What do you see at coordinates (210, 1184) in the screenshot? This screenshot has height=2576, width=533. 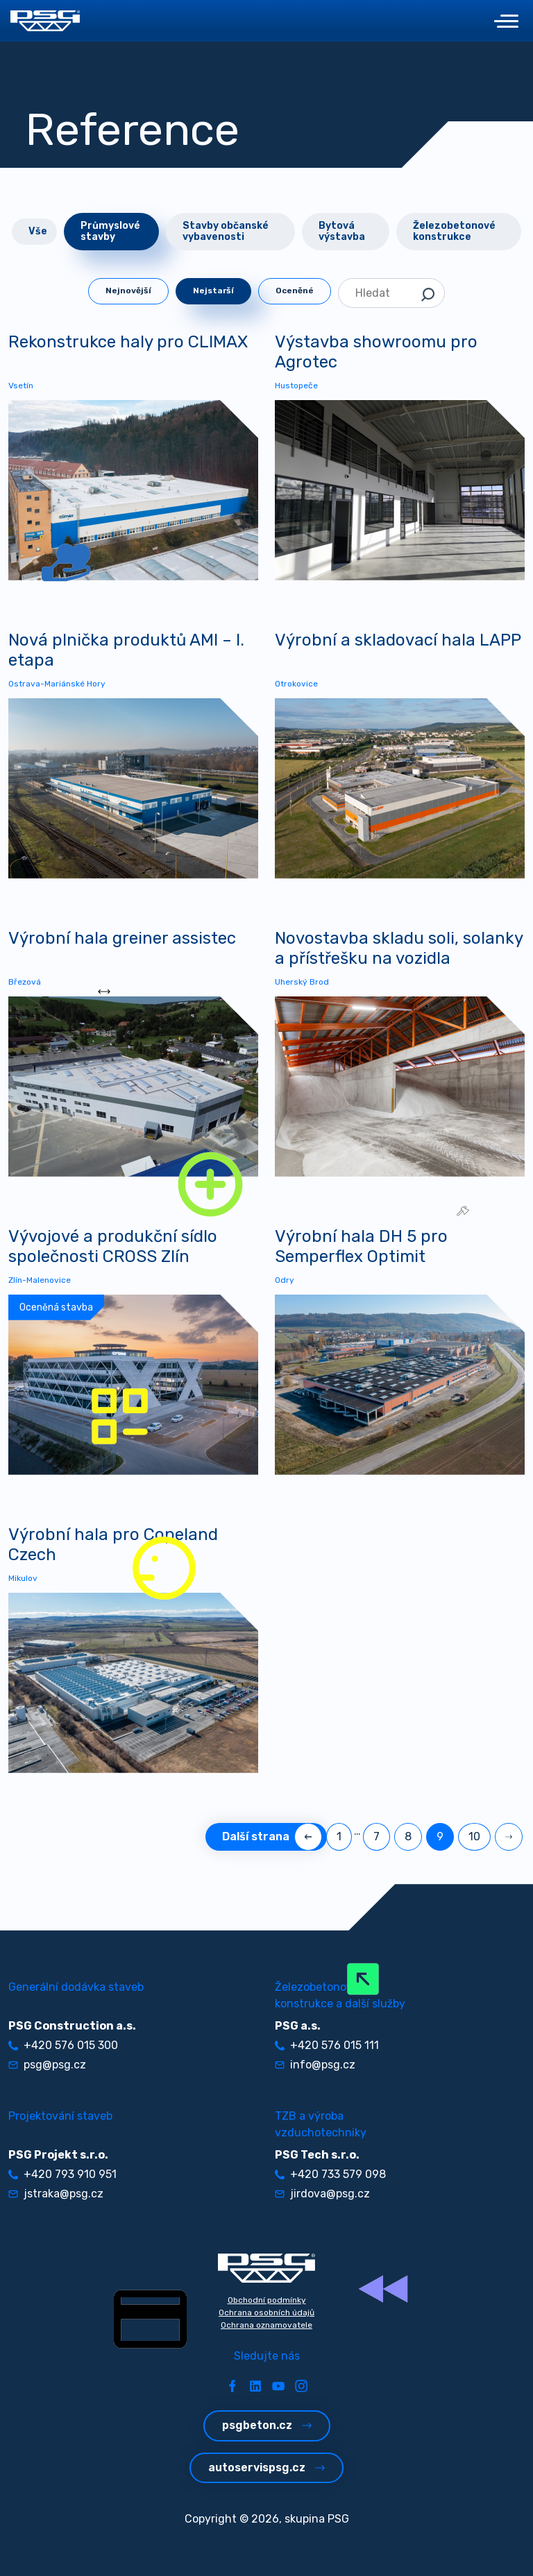 I see `add a new item` at bounding box center [210, 1184].